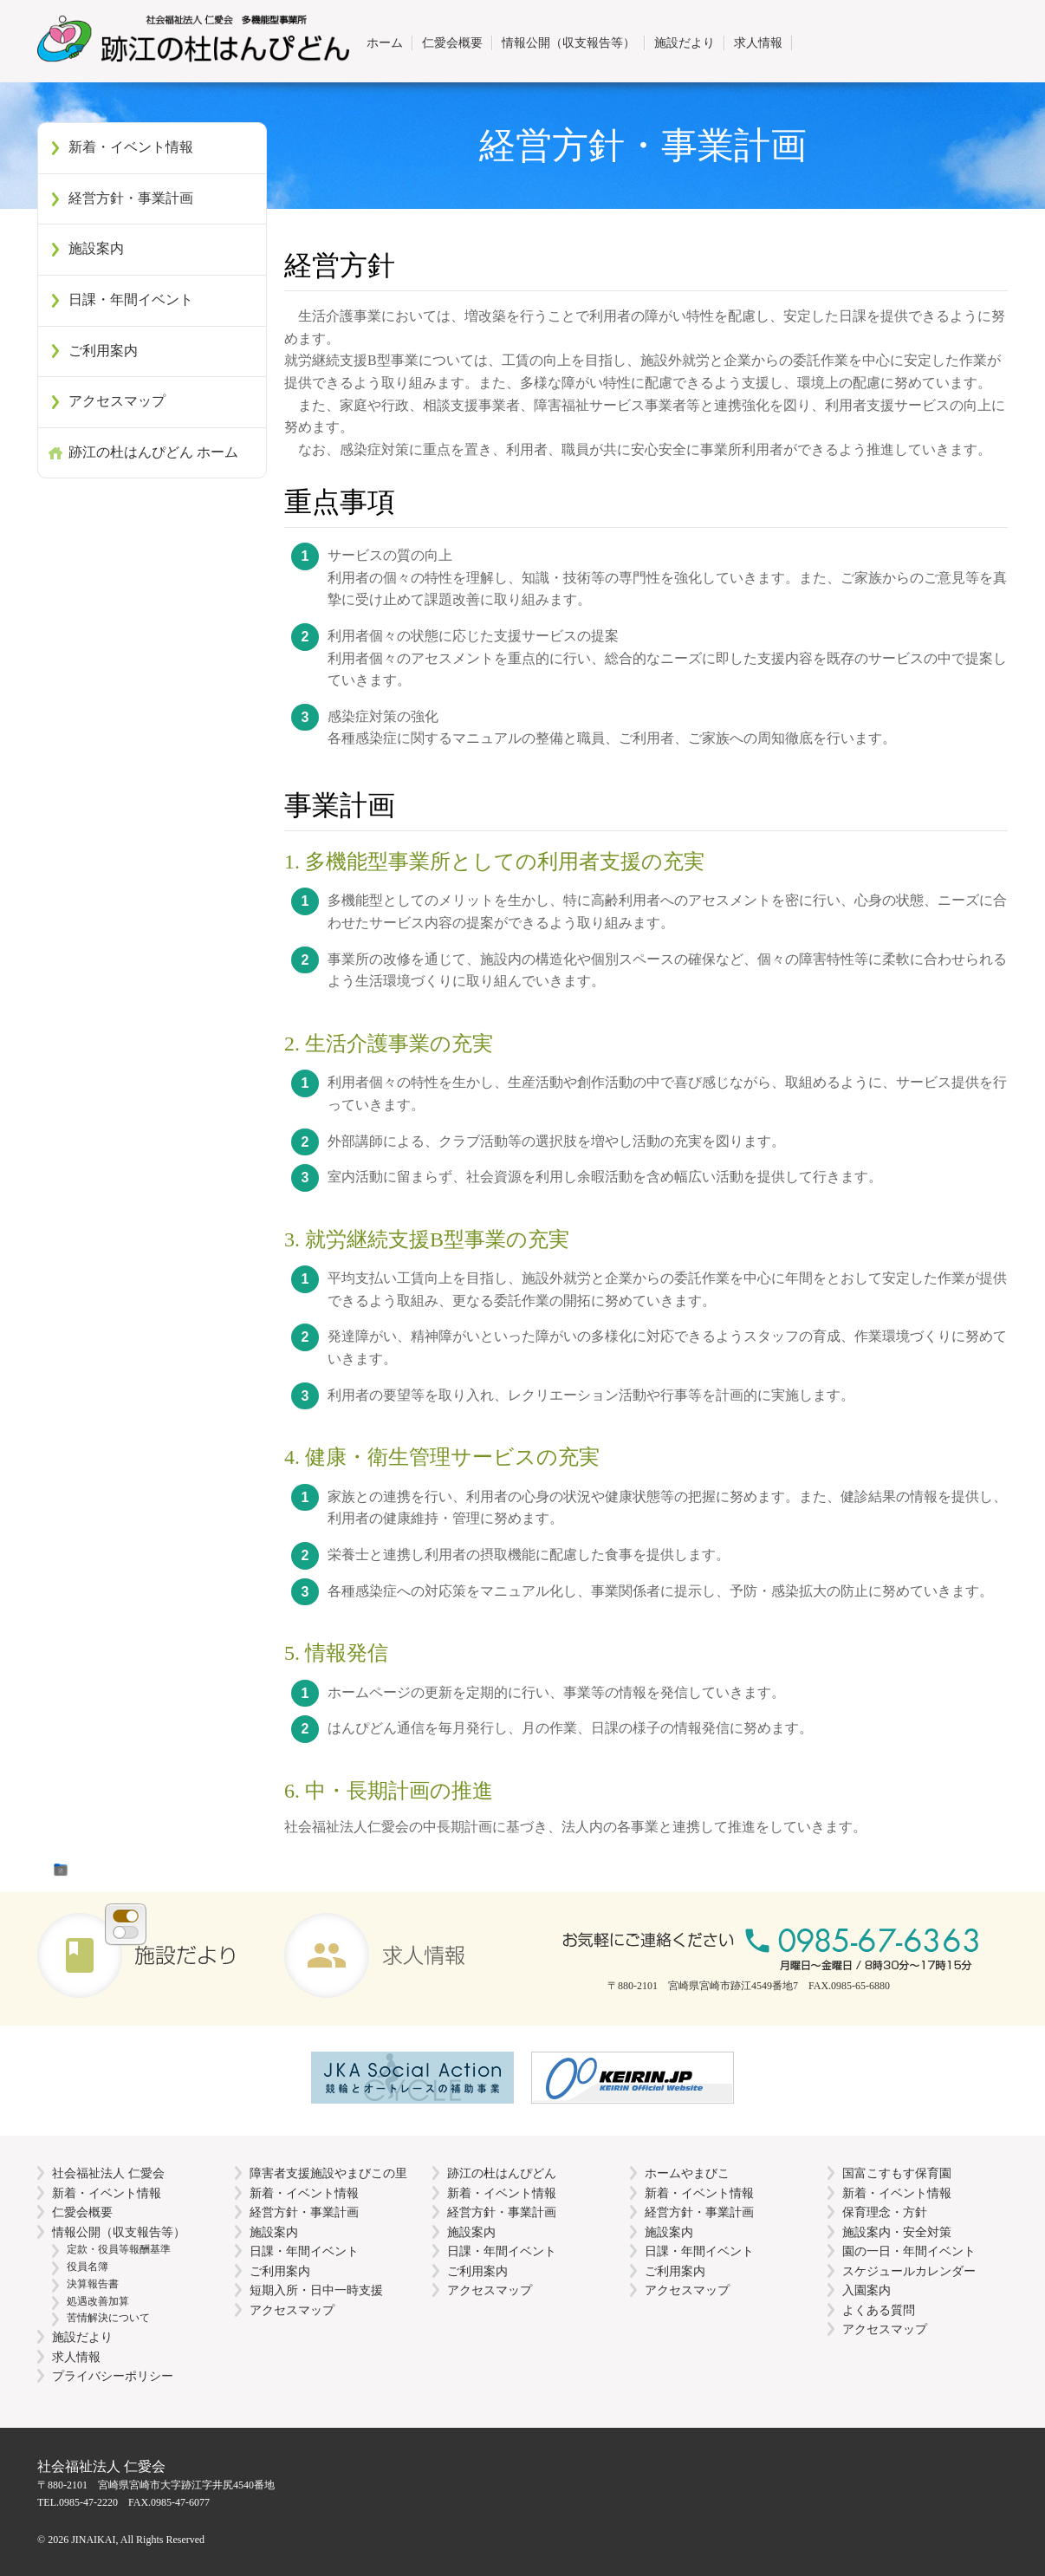  Describe the element at coordinates (126, 1924) in the screenshot. I see `open system tweaks or settings customization` at that location.